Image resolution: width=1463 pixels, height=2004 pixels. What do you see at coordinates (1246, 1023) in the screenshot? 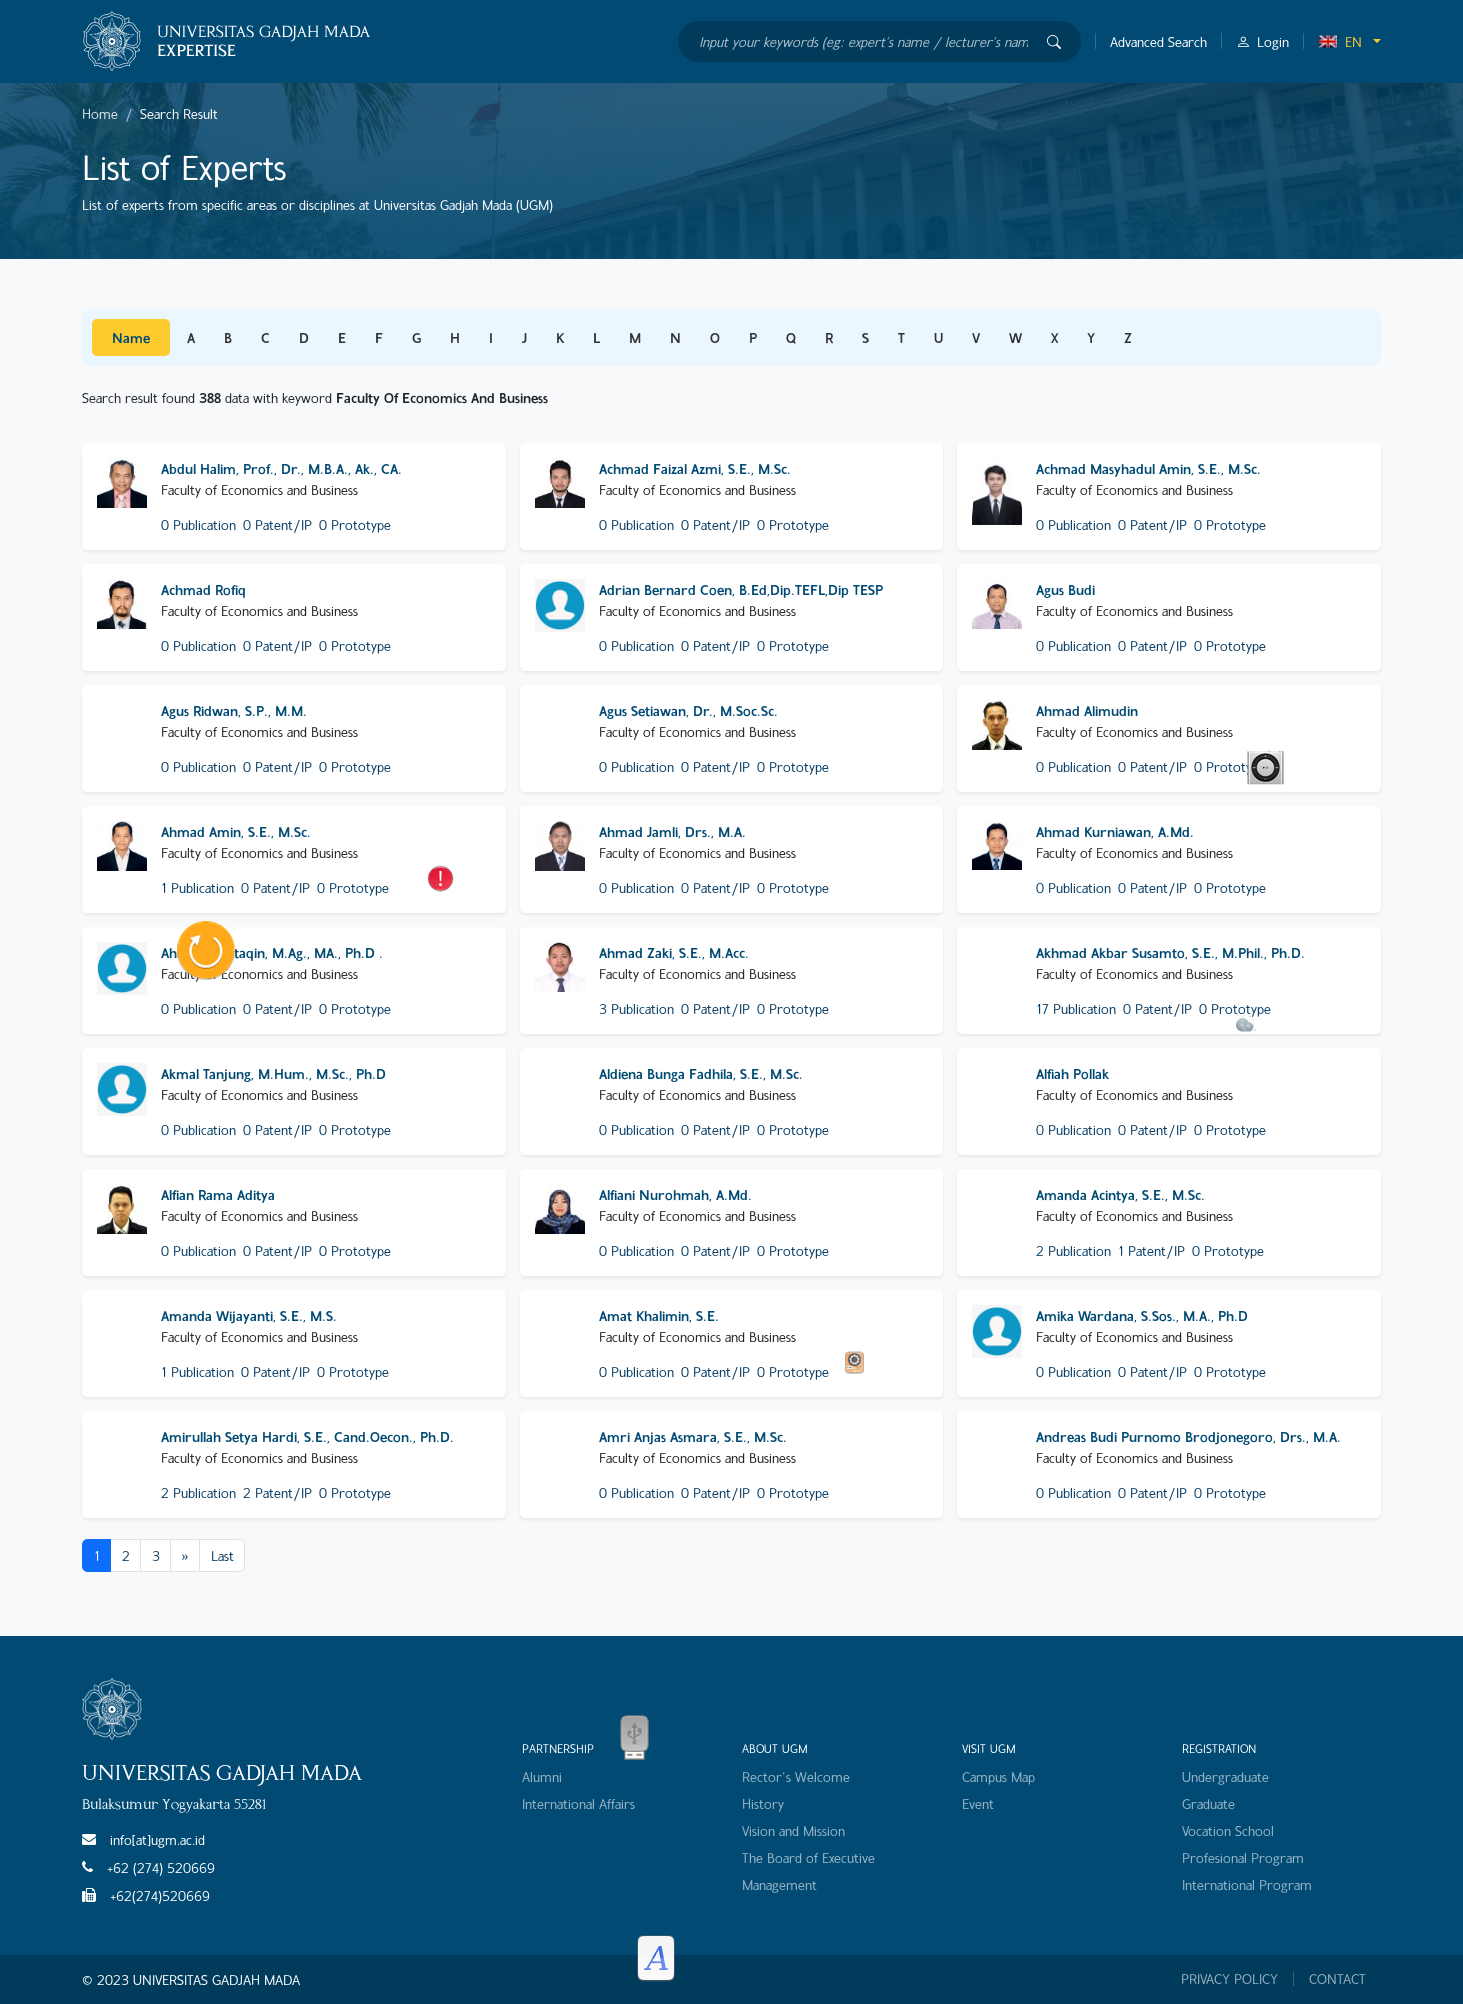
I see `indicates cloudy nighttime weather conditions` at bounding box center [1246, 1023].